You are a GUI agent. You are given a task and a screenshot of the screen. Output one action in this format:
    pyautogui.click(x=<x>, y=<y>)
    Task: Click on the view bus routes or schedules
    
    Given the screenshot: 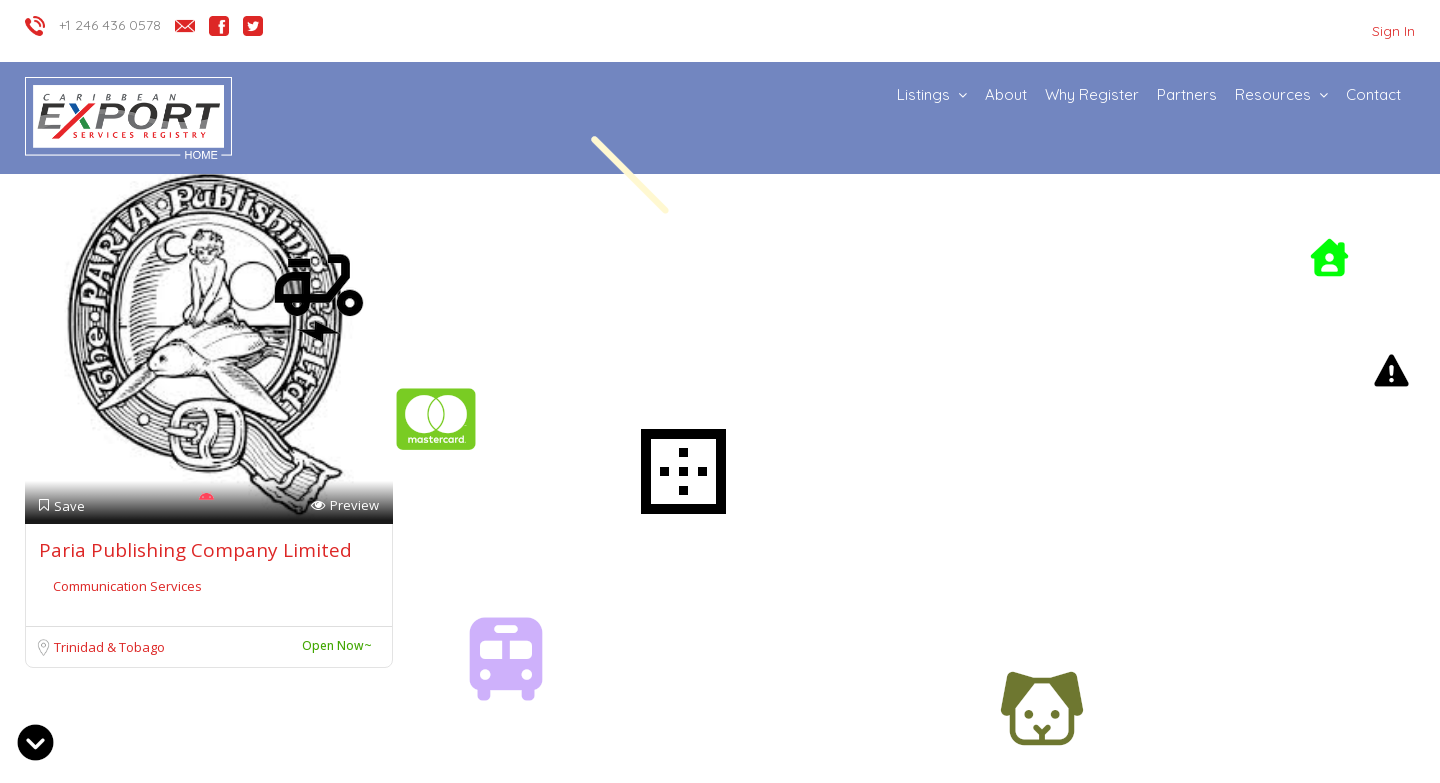 What is the action you would take?
    pyautogui.click(x=506, y=659)
    